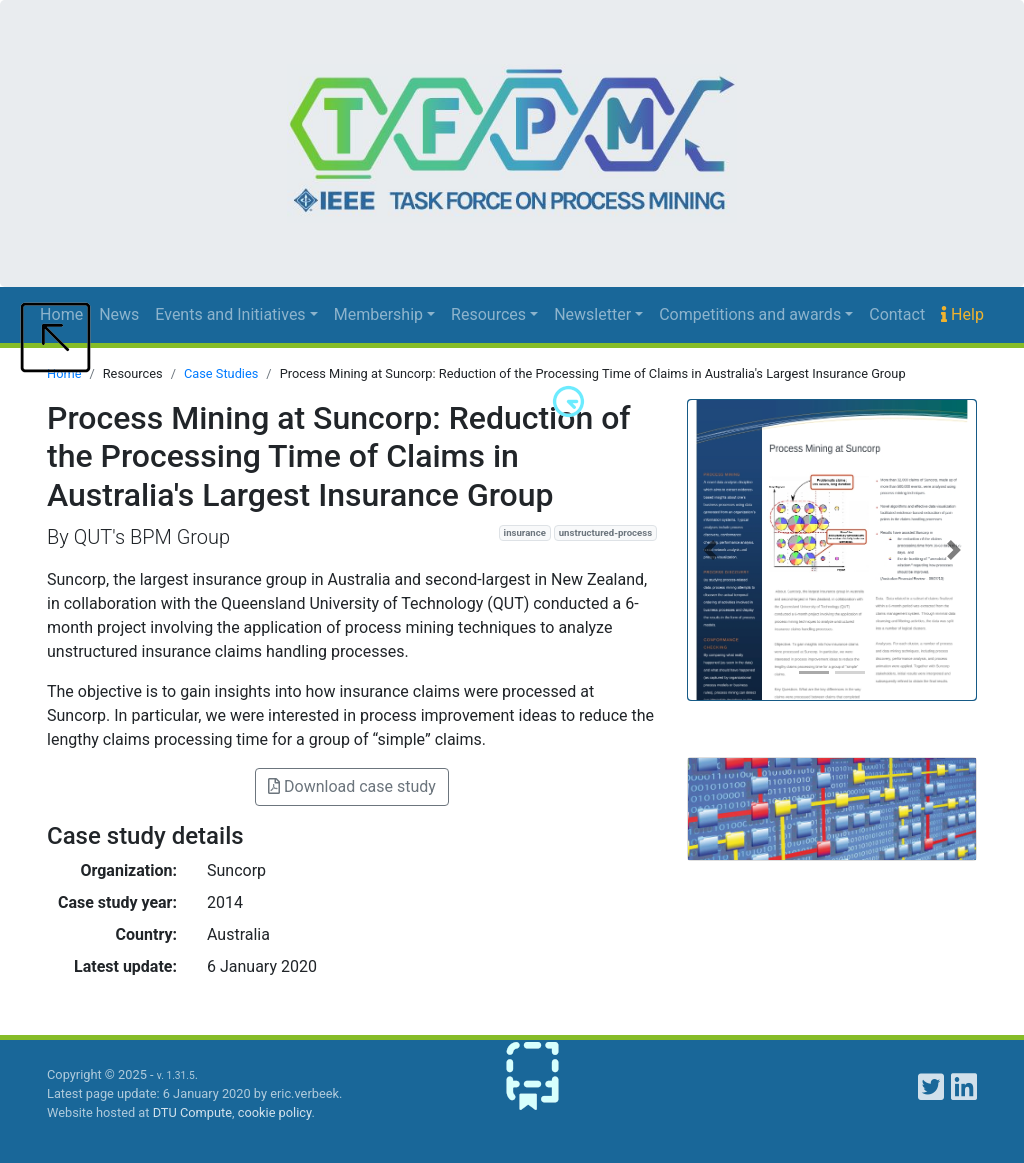 The height and width of the screenshot is (1163, 1024). What do you see at coordinates (568, 401) in the screenshot?
I see `indicates afternoon time or PM hours` at bounding box center [568, 401].